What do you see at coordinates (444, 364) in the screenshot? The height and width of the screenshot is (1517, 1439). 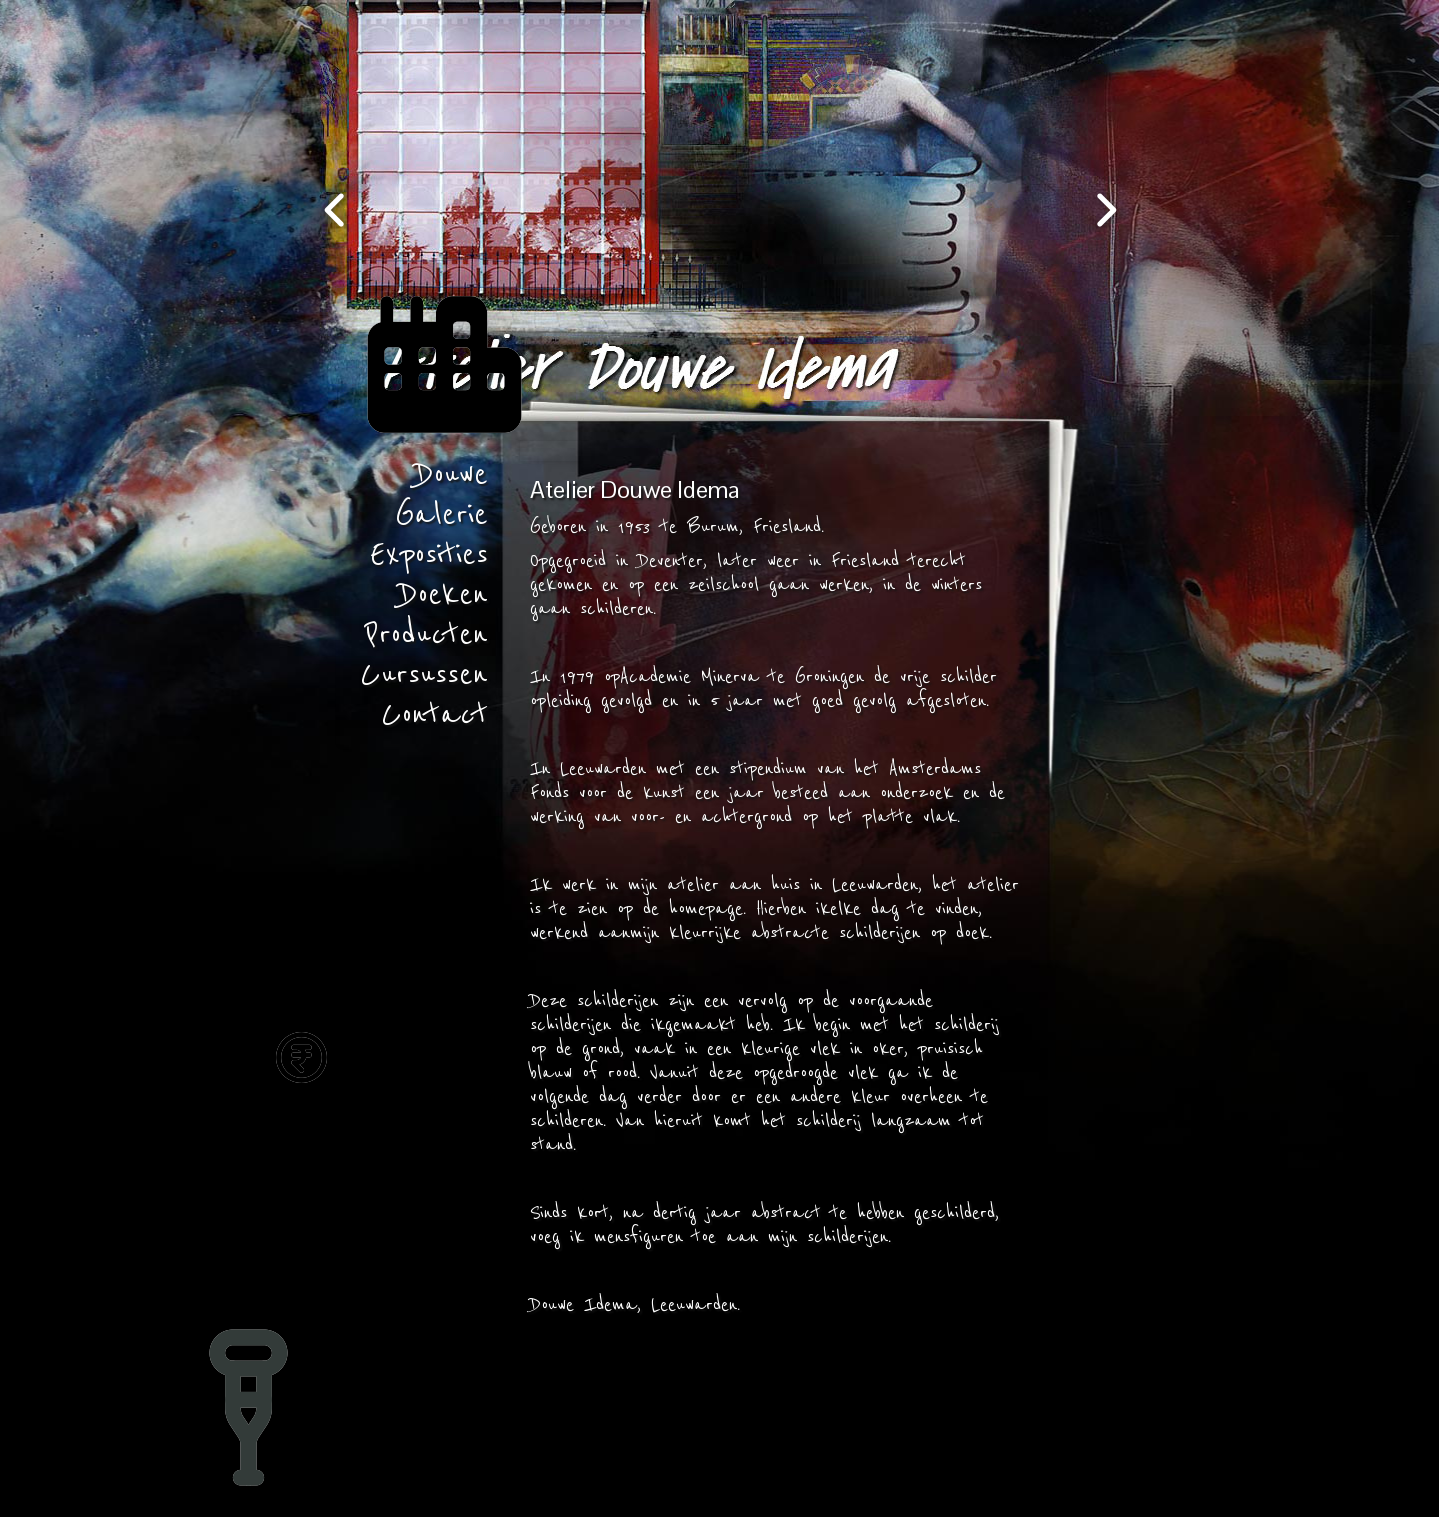 I see `view city or urban location` at bounding box center [444, 364].